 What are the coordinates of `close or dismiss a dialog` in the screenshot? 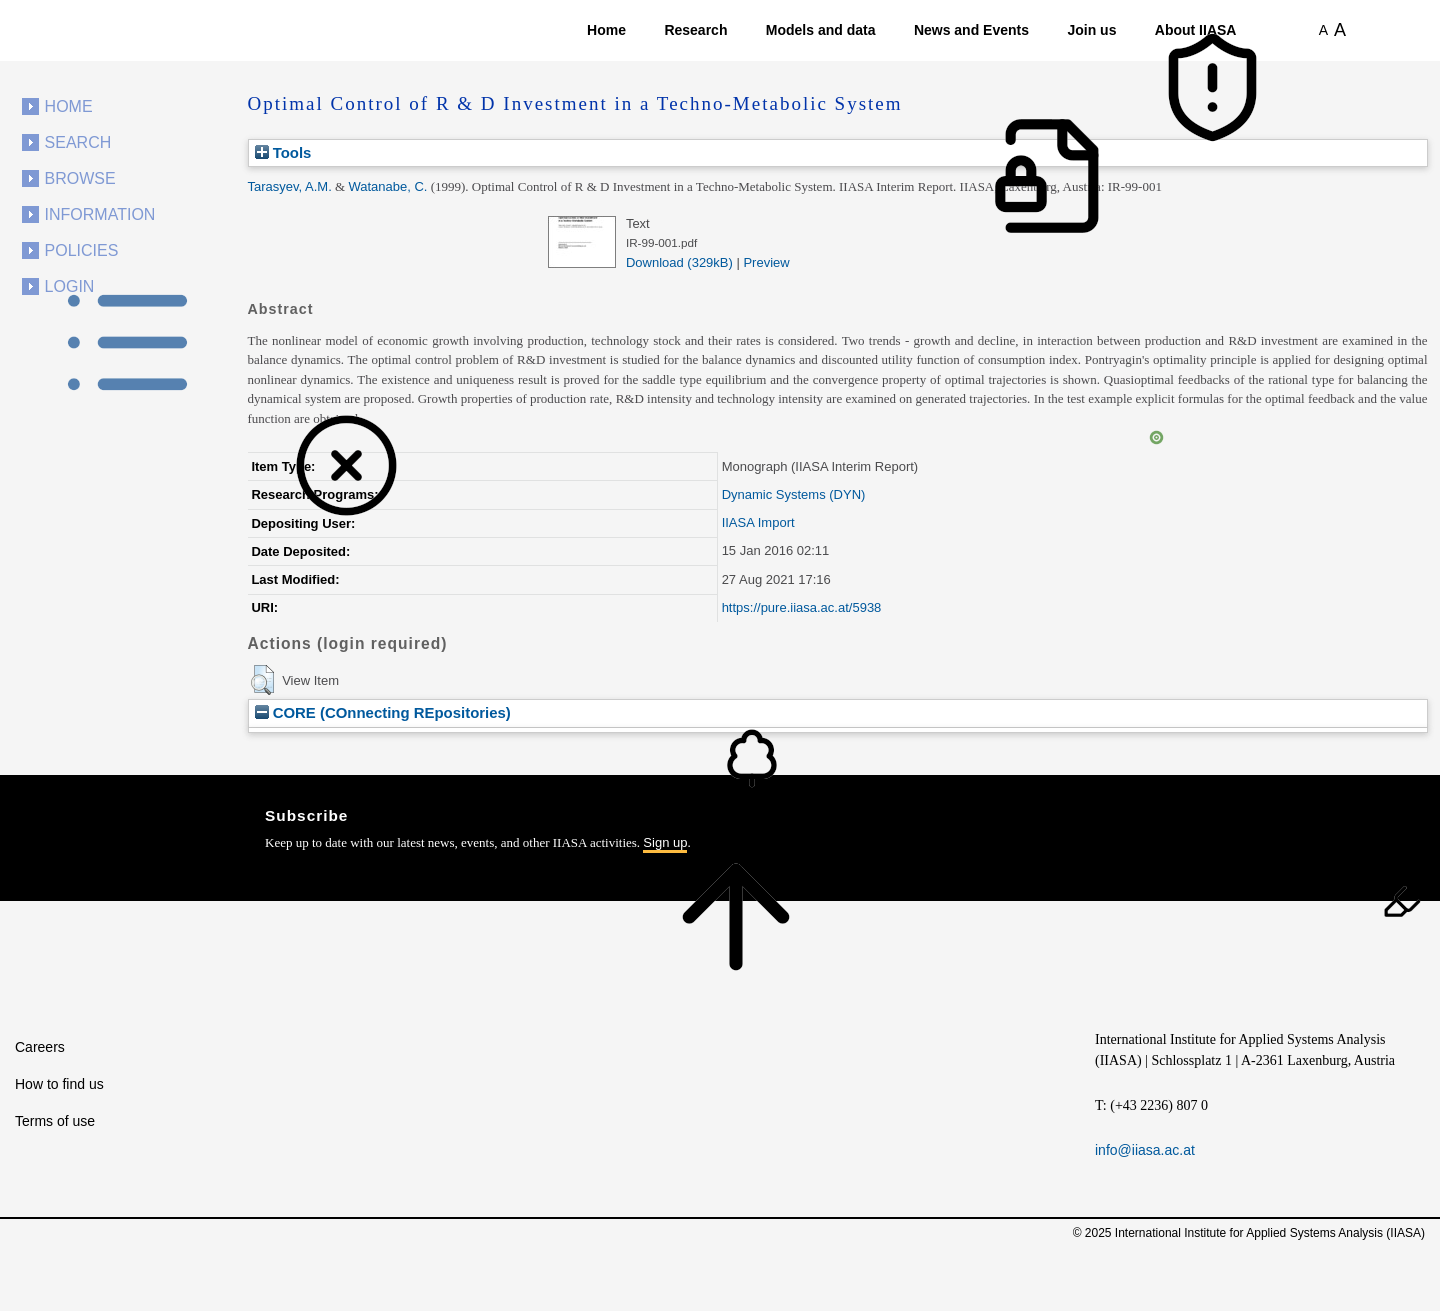 It's located at (346, 465).